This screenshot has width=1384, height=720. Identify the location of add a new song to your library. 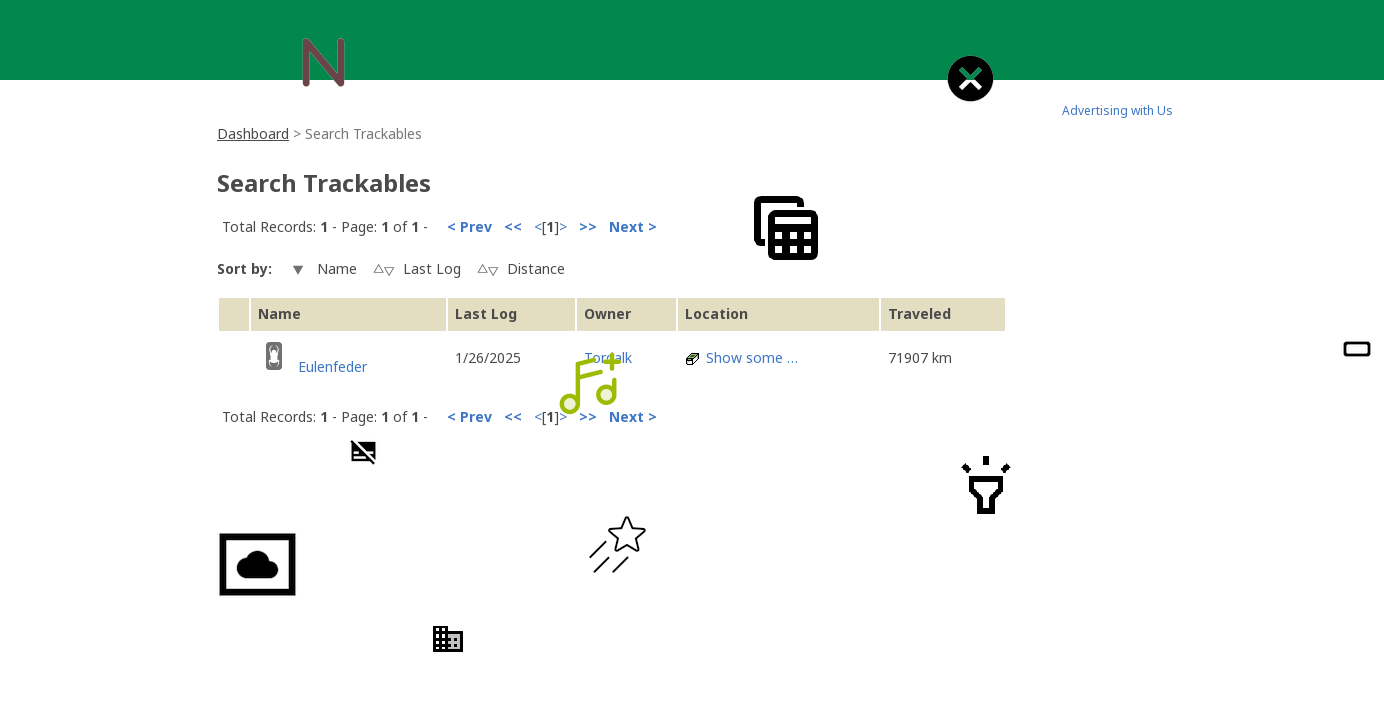
(591, 384).